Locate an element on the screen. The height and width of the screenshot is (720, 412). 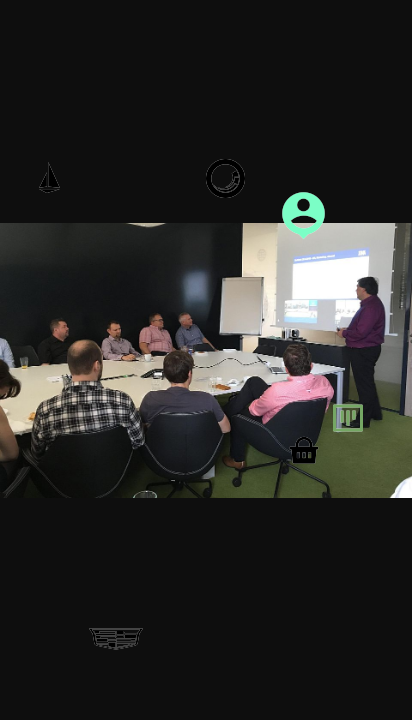
switch to kanban board view is located at coordinates (348, 418).